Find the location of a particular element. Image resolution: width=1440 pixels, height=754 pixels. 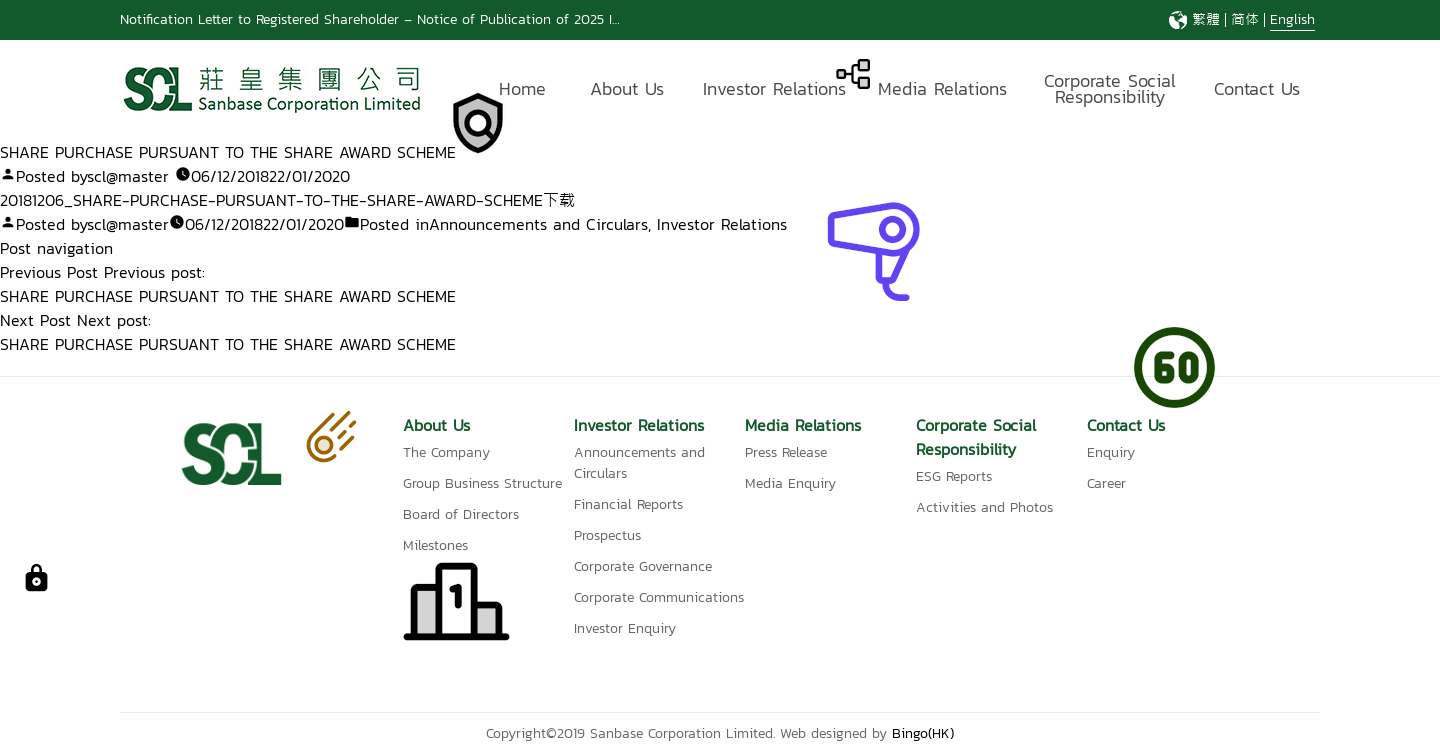

view privacy policy or terms is located at coordinates (478, 123).